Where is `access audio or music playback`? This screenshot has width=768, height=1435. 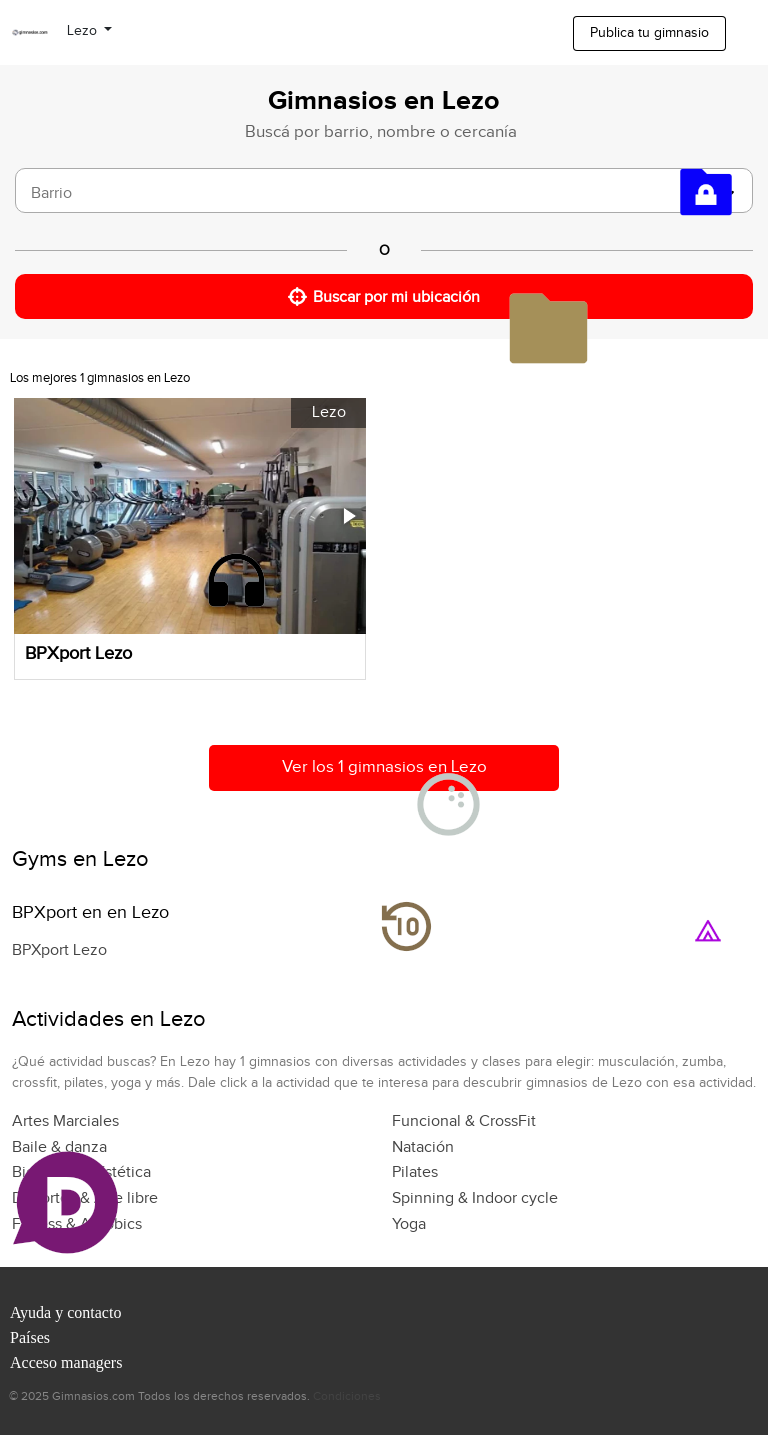 access audio or music playback is located at coordinates (236, 581).